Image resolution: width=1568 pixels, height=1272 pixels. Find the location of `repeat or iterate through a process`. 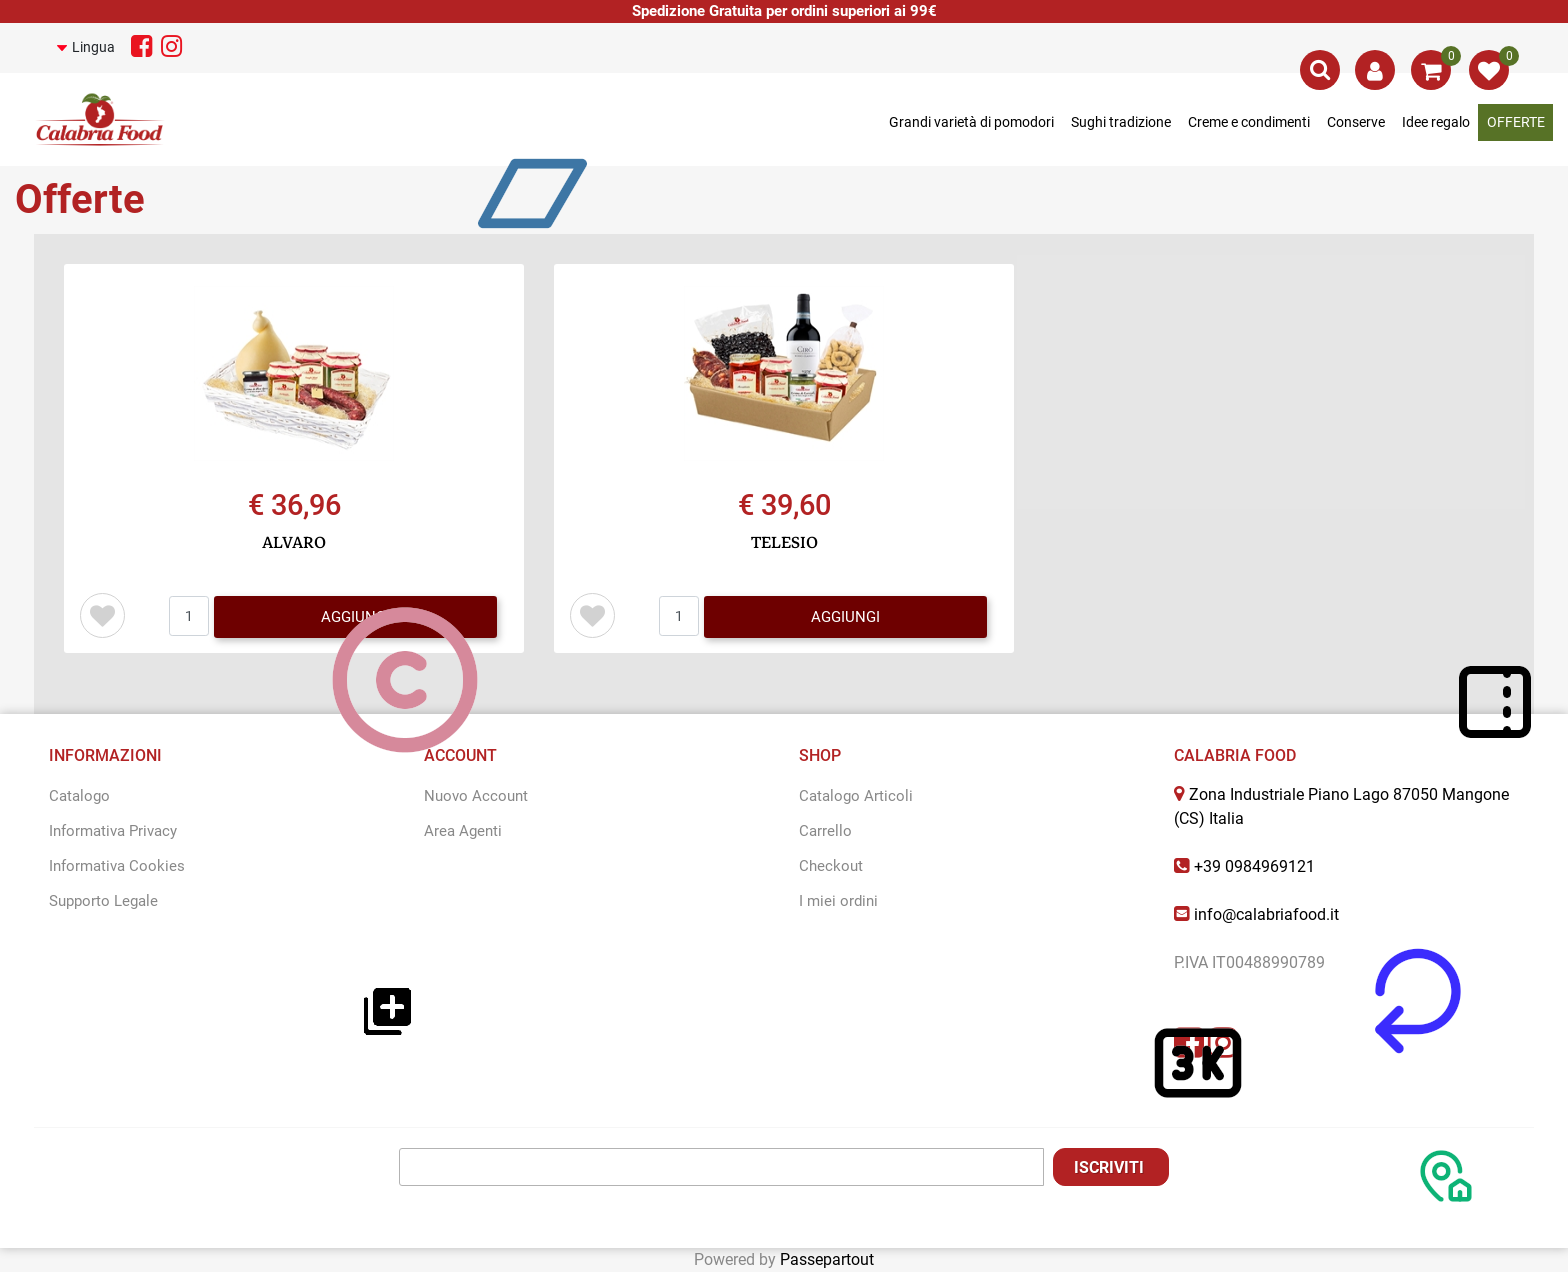

repeat or iterate through a process is located at coordinates (1418, 1001).